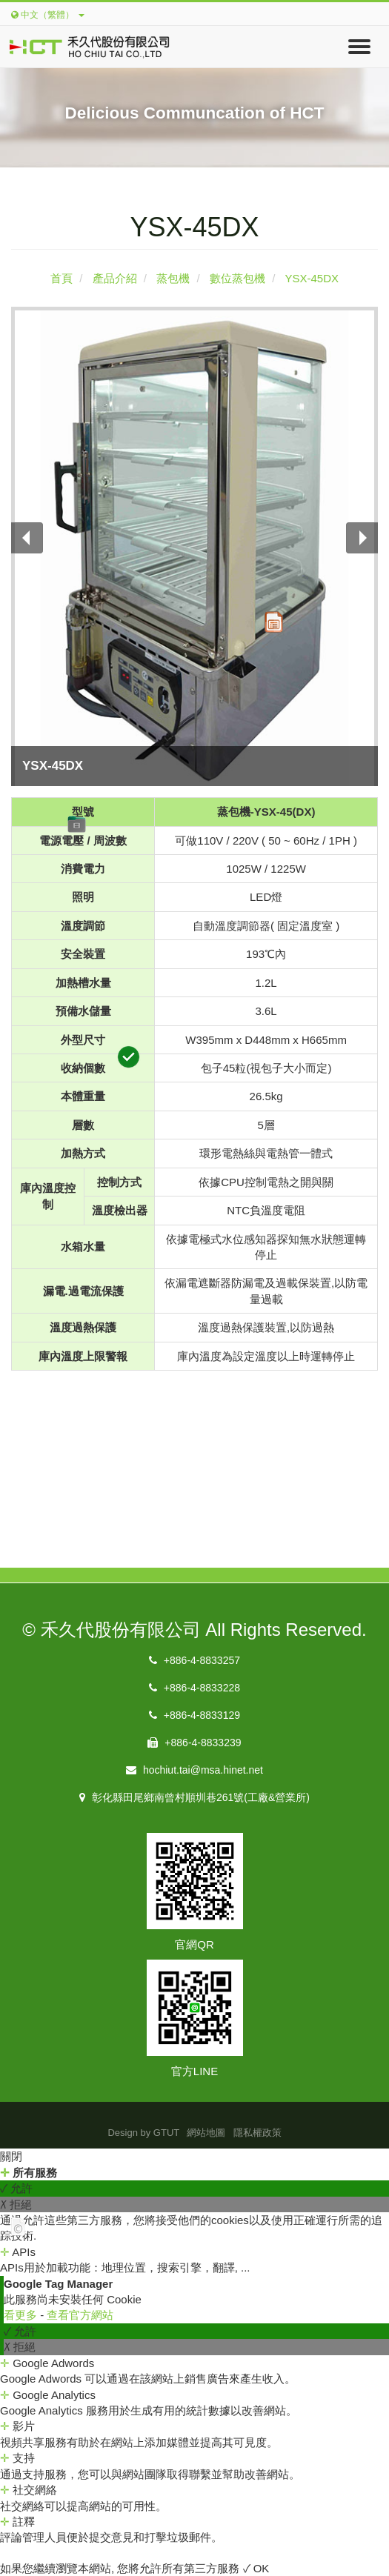 This screenshot has height=2576, width=389. What do you see at coordinates (128, 1056) in the screenshot?
I see `indicates a selected or checked item` at bounding box center [128, 1056].